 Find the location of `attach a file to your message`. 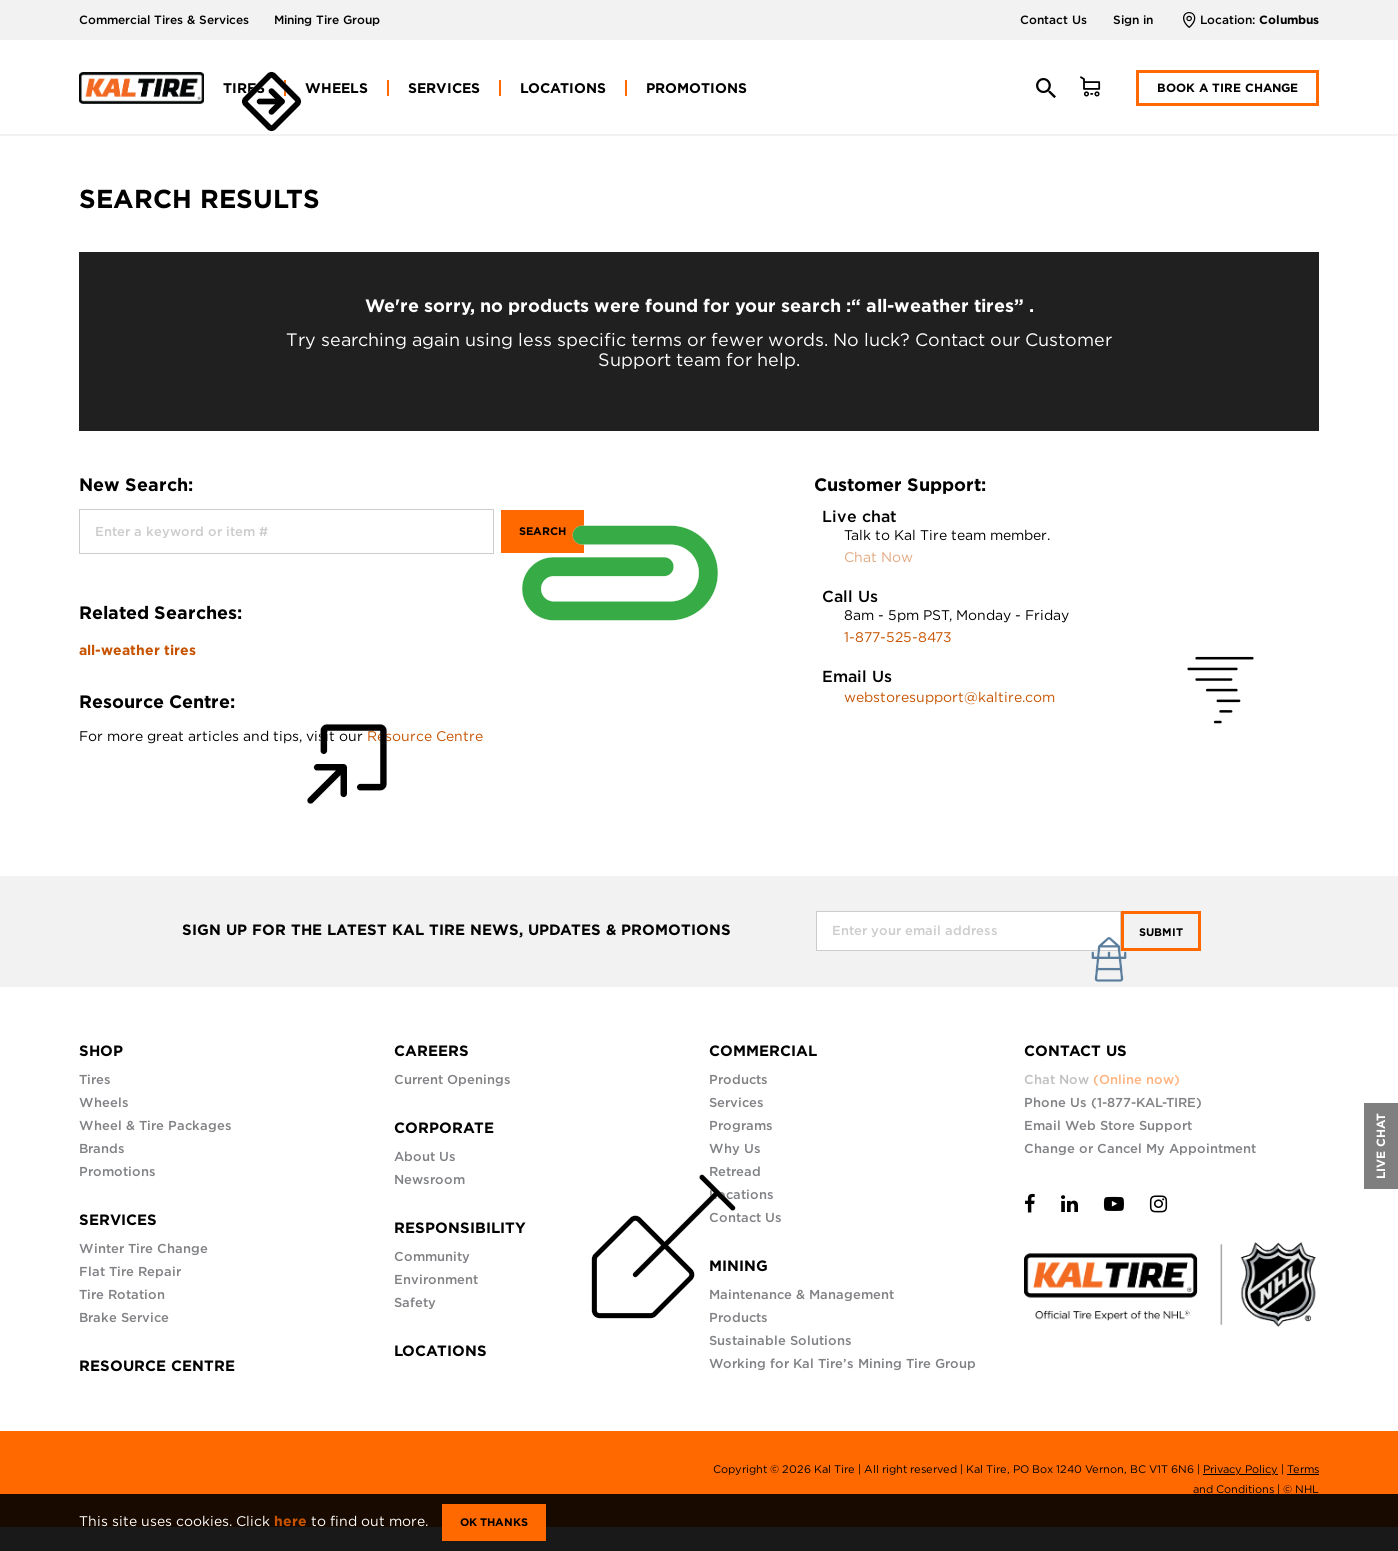

attach a file to your message is located at coordinates (620, 573).